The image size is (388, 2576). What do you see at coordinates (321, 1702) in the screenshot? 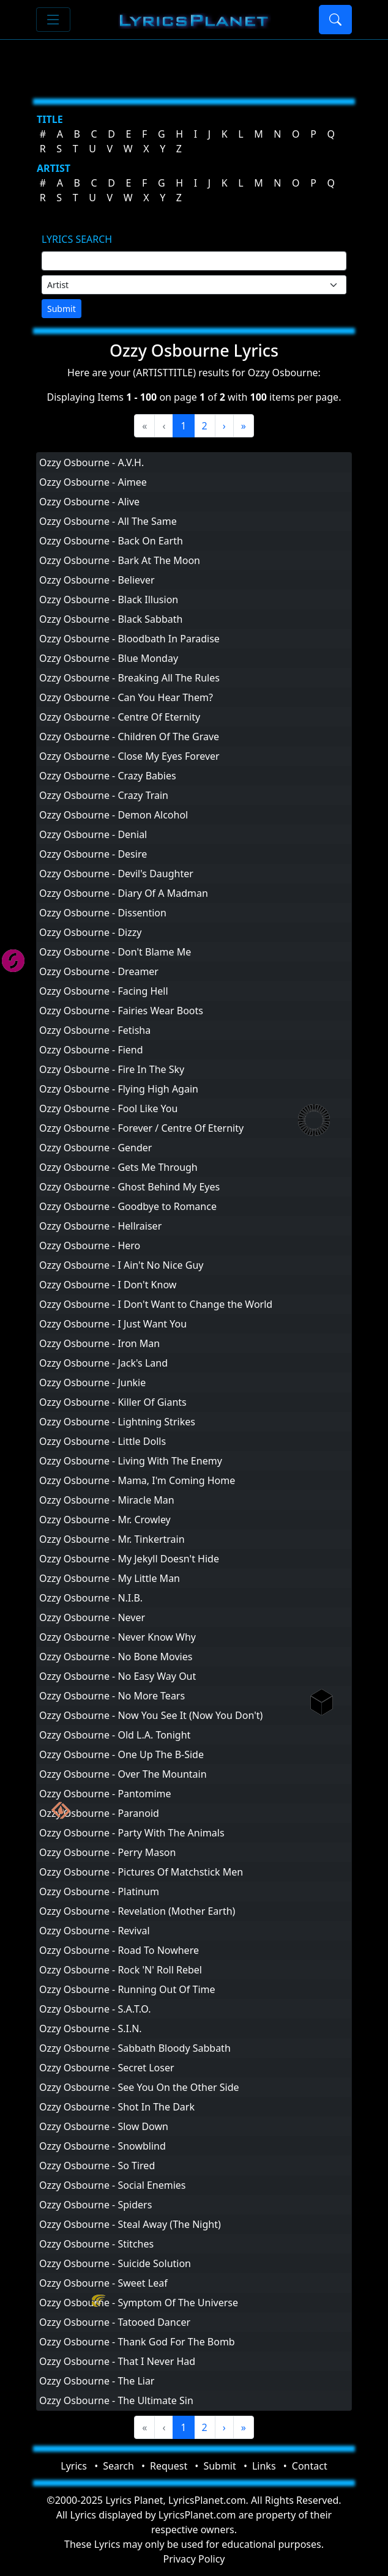
I see `open the Task app` at bounding box center [321, 1702].